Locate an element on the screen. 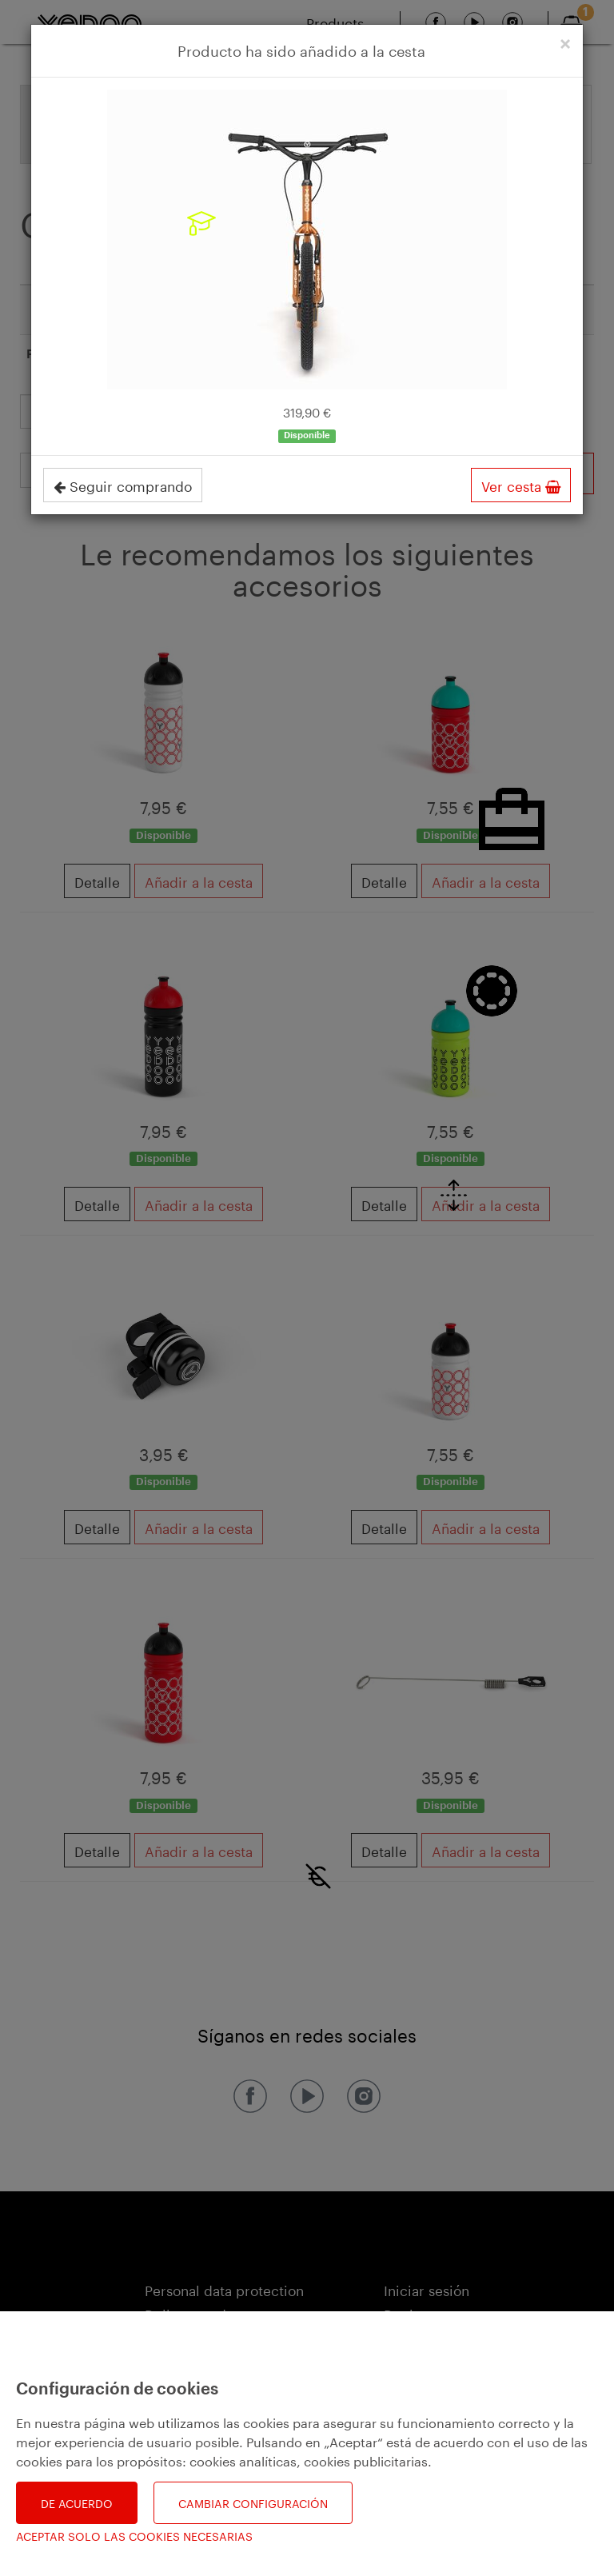 This screenshot has width=614, height=2576. access educational resources or tutorials is located at coordinates (201, 223).